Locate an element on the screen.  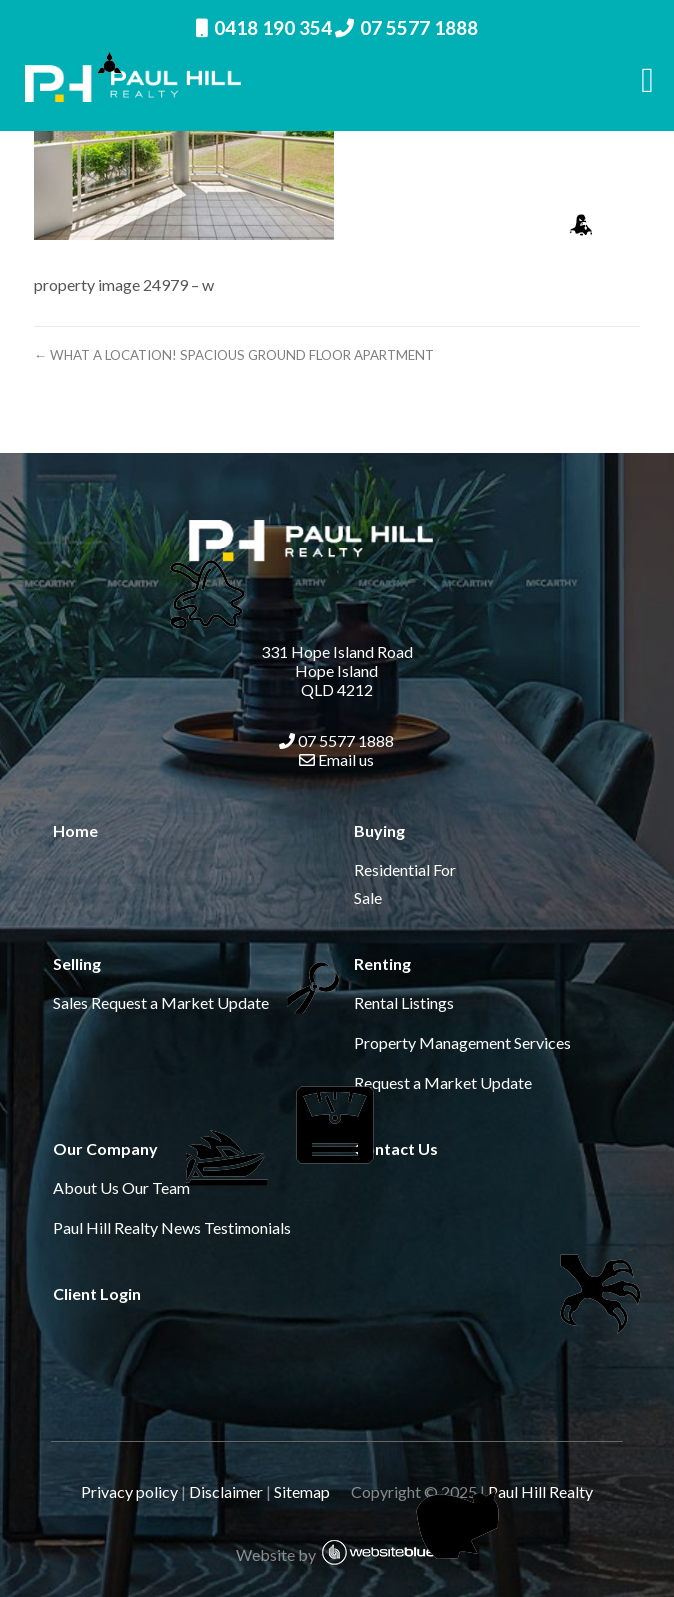
select speedboat or watercraft vehicle is located at coordinates (227, 1145).